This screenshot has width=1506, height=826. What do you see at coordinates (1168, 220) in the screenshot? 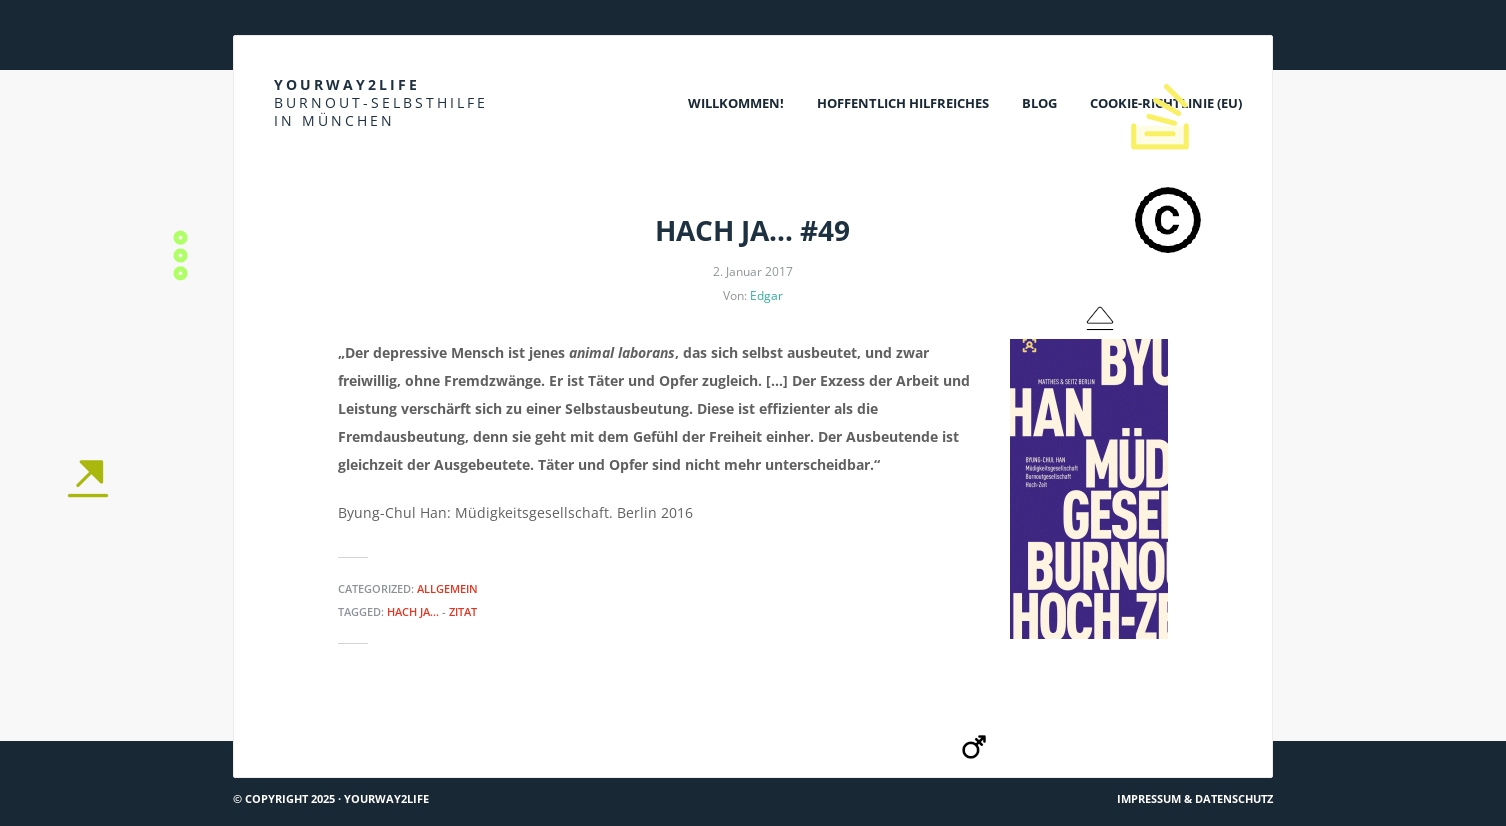
I see `view copyright information` at bounding box center [1168, 220].